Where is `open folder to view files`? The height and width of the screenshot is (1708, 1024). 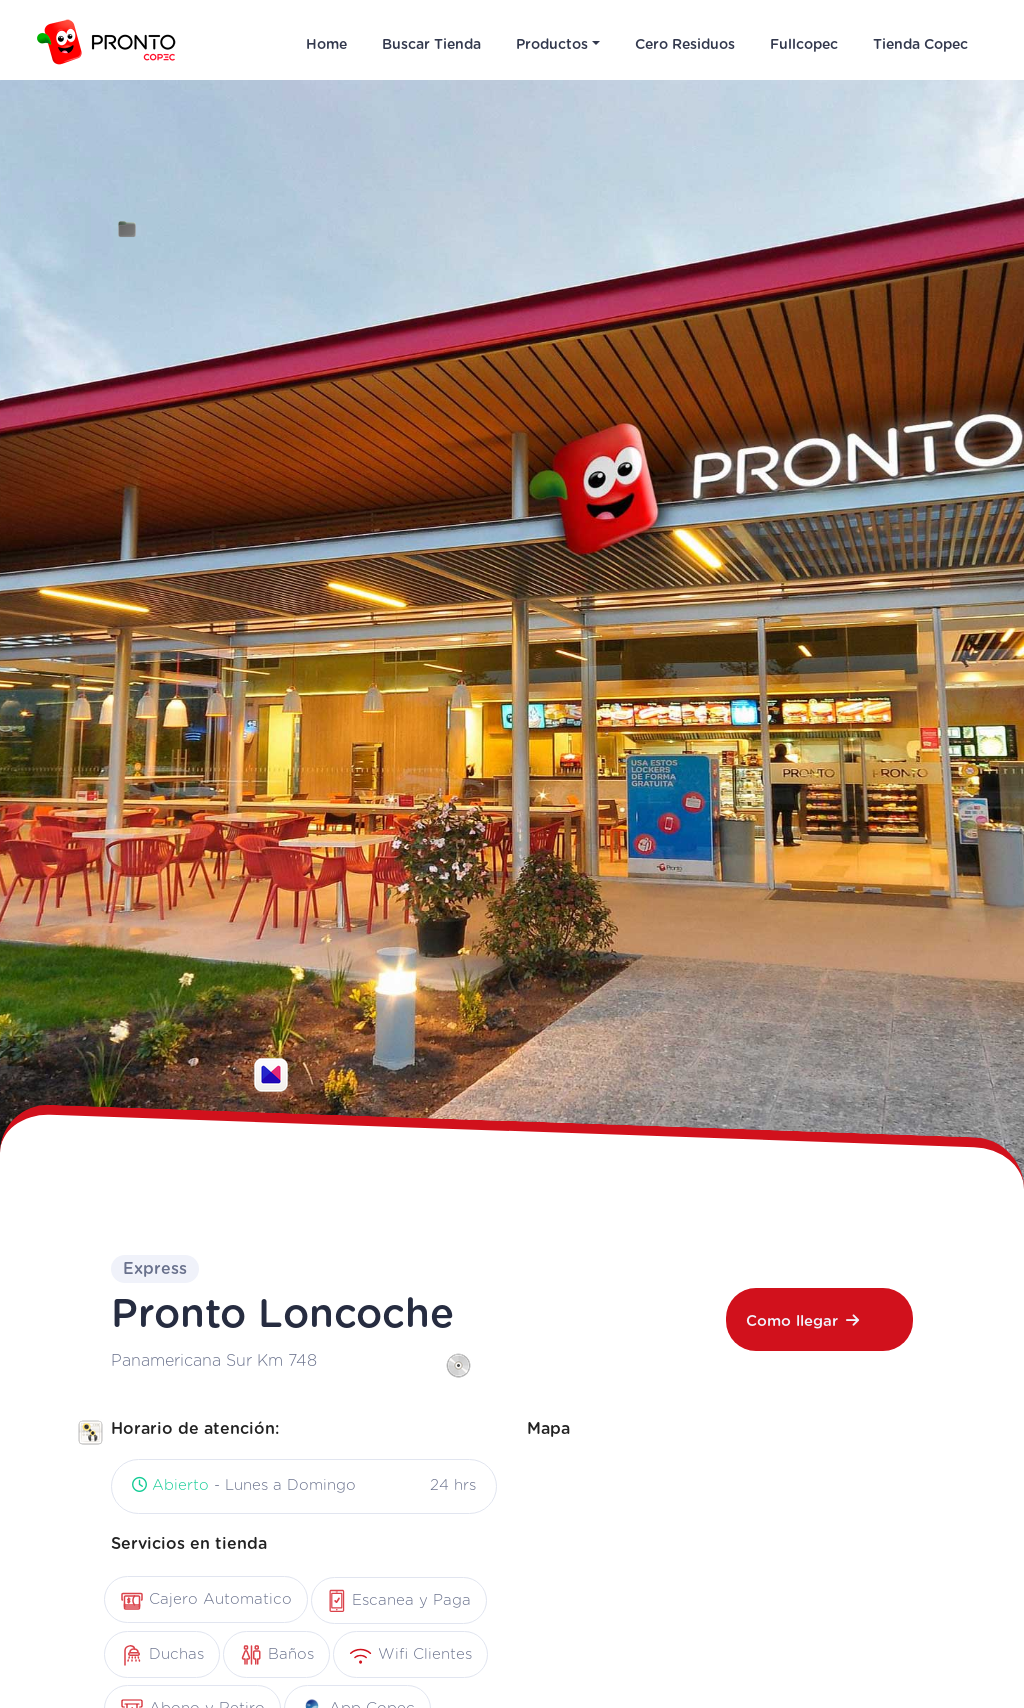 open folder to view files is located at coordinates (127, 229).